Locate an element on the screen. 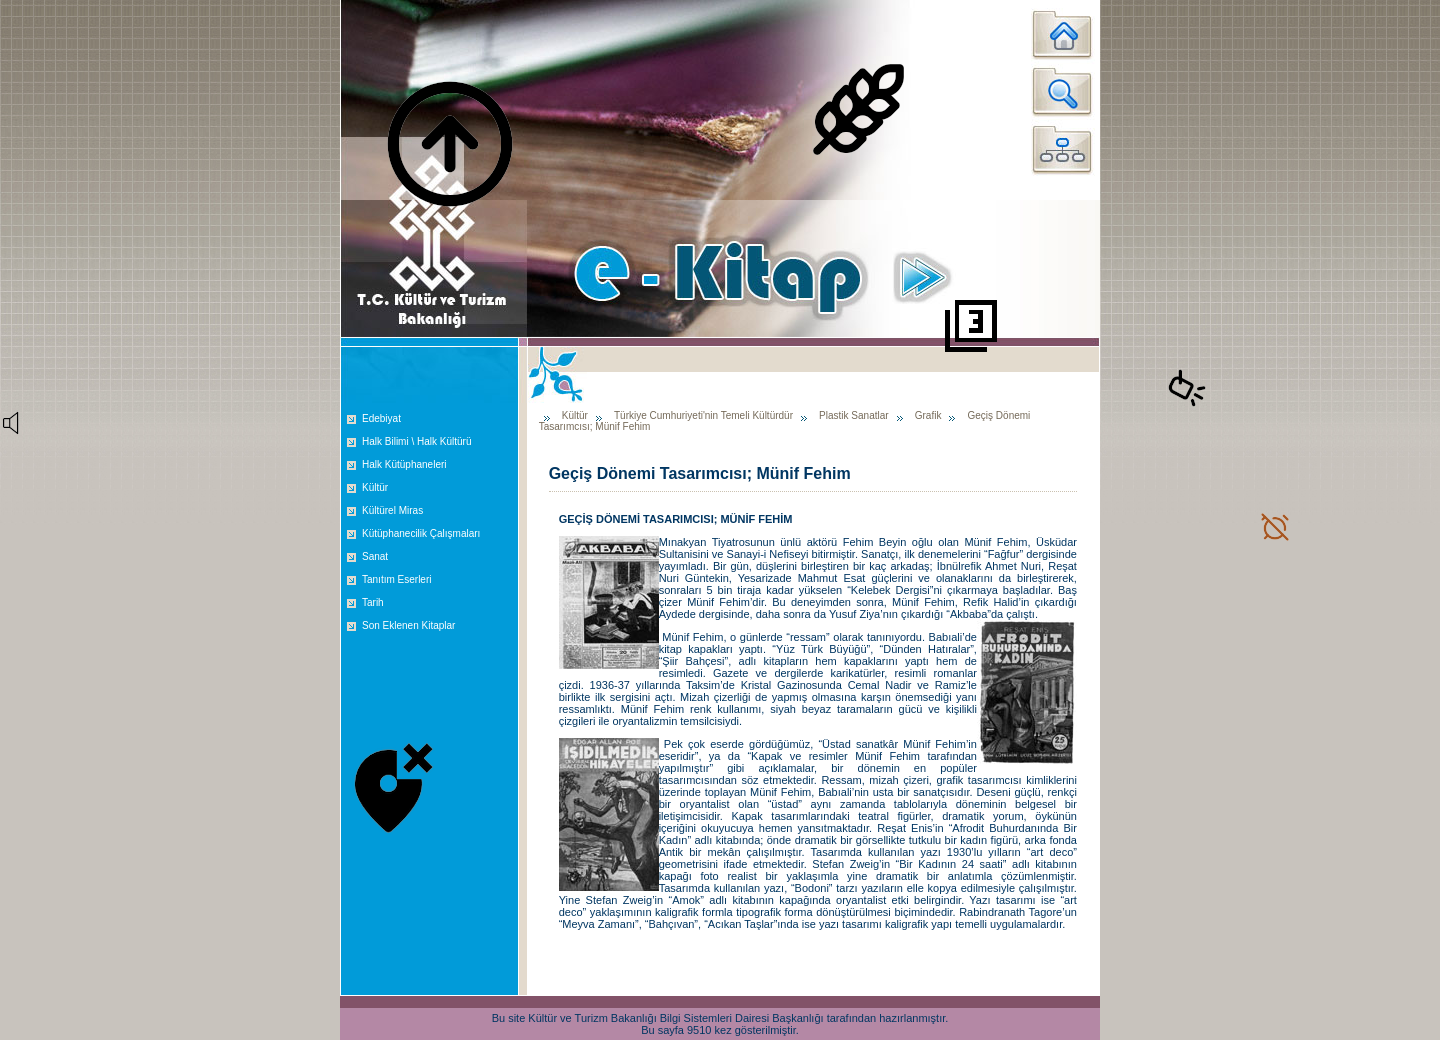  apply filter preset 3 is located at coordinates (971, 326).